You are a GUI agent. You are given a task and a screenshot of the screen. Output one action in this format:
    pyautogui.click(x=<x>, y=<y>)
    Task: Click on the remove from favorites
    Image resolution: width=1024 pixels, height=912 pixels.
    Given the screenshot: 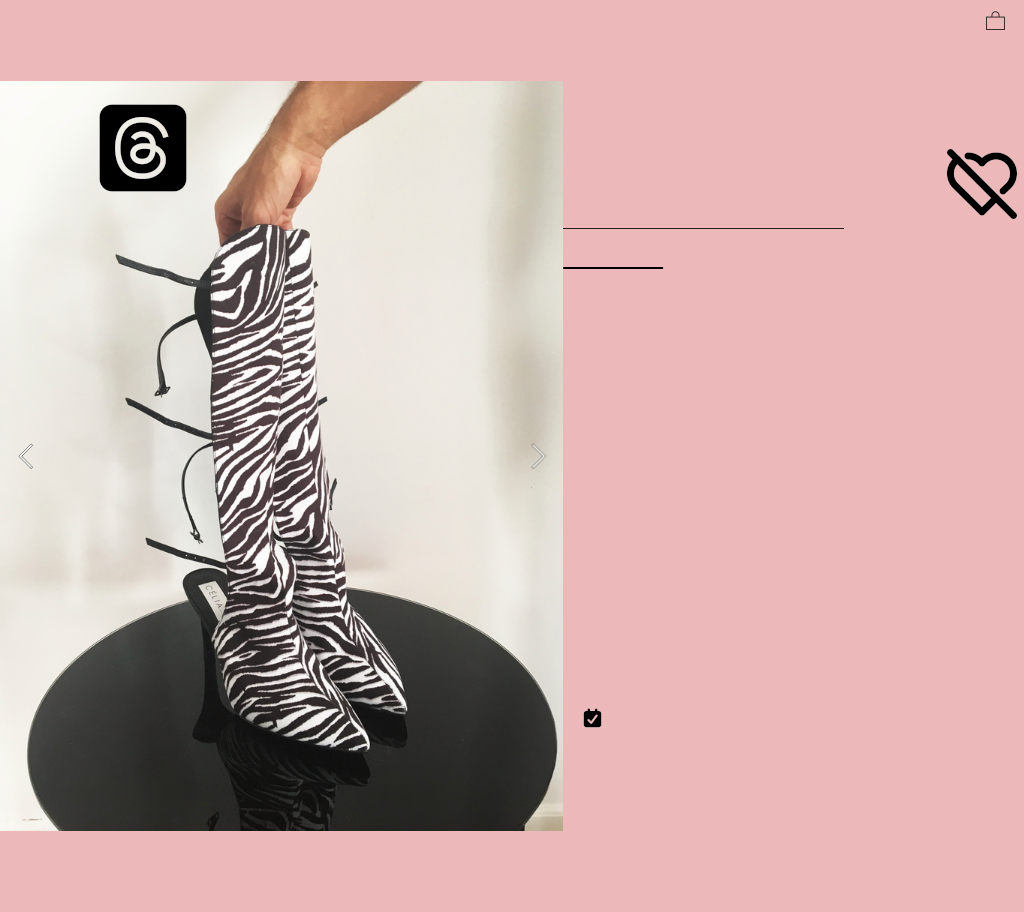 What is the action you would take?
    pyautogui.click(x=982, y=184)
    